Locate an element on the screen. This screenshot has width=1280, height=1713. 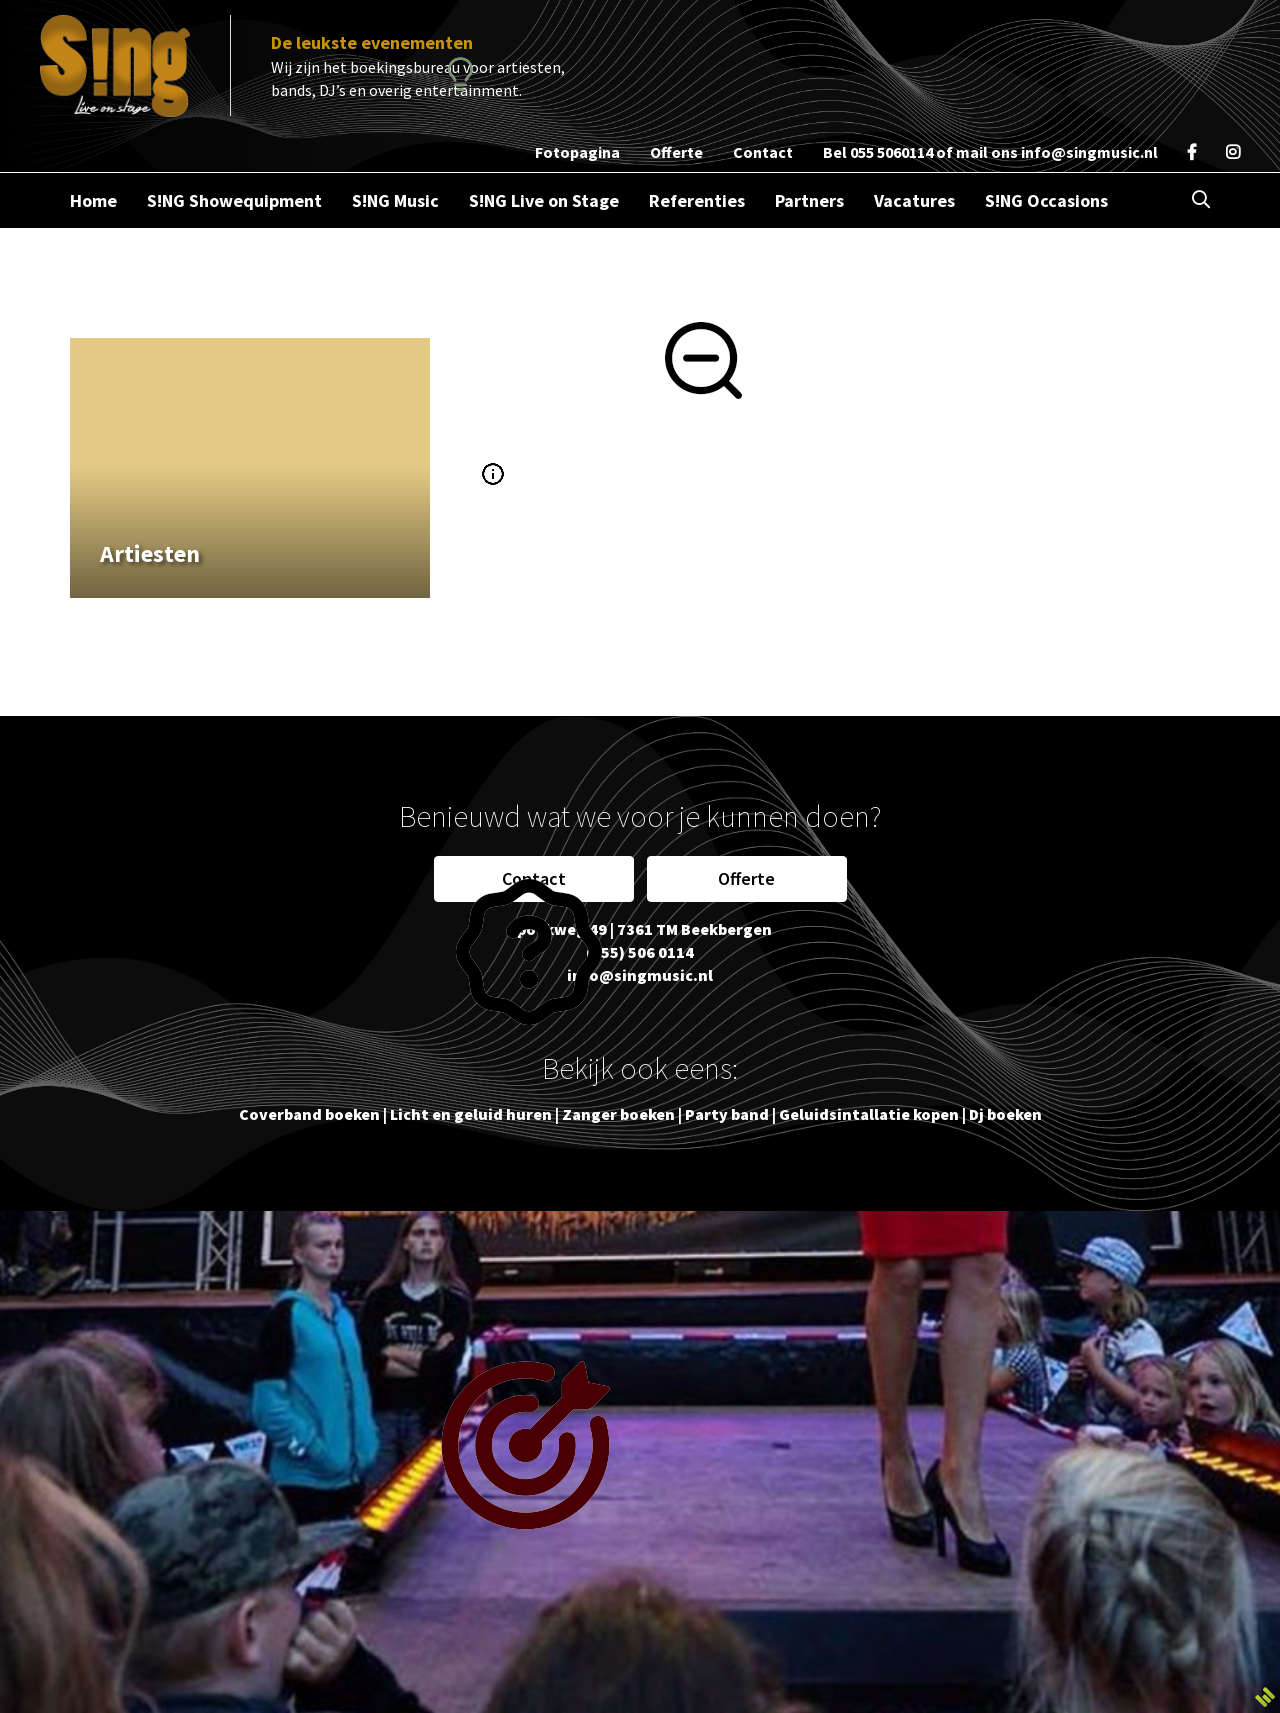
view tips or suggestions is located at coordinates (460, 74).